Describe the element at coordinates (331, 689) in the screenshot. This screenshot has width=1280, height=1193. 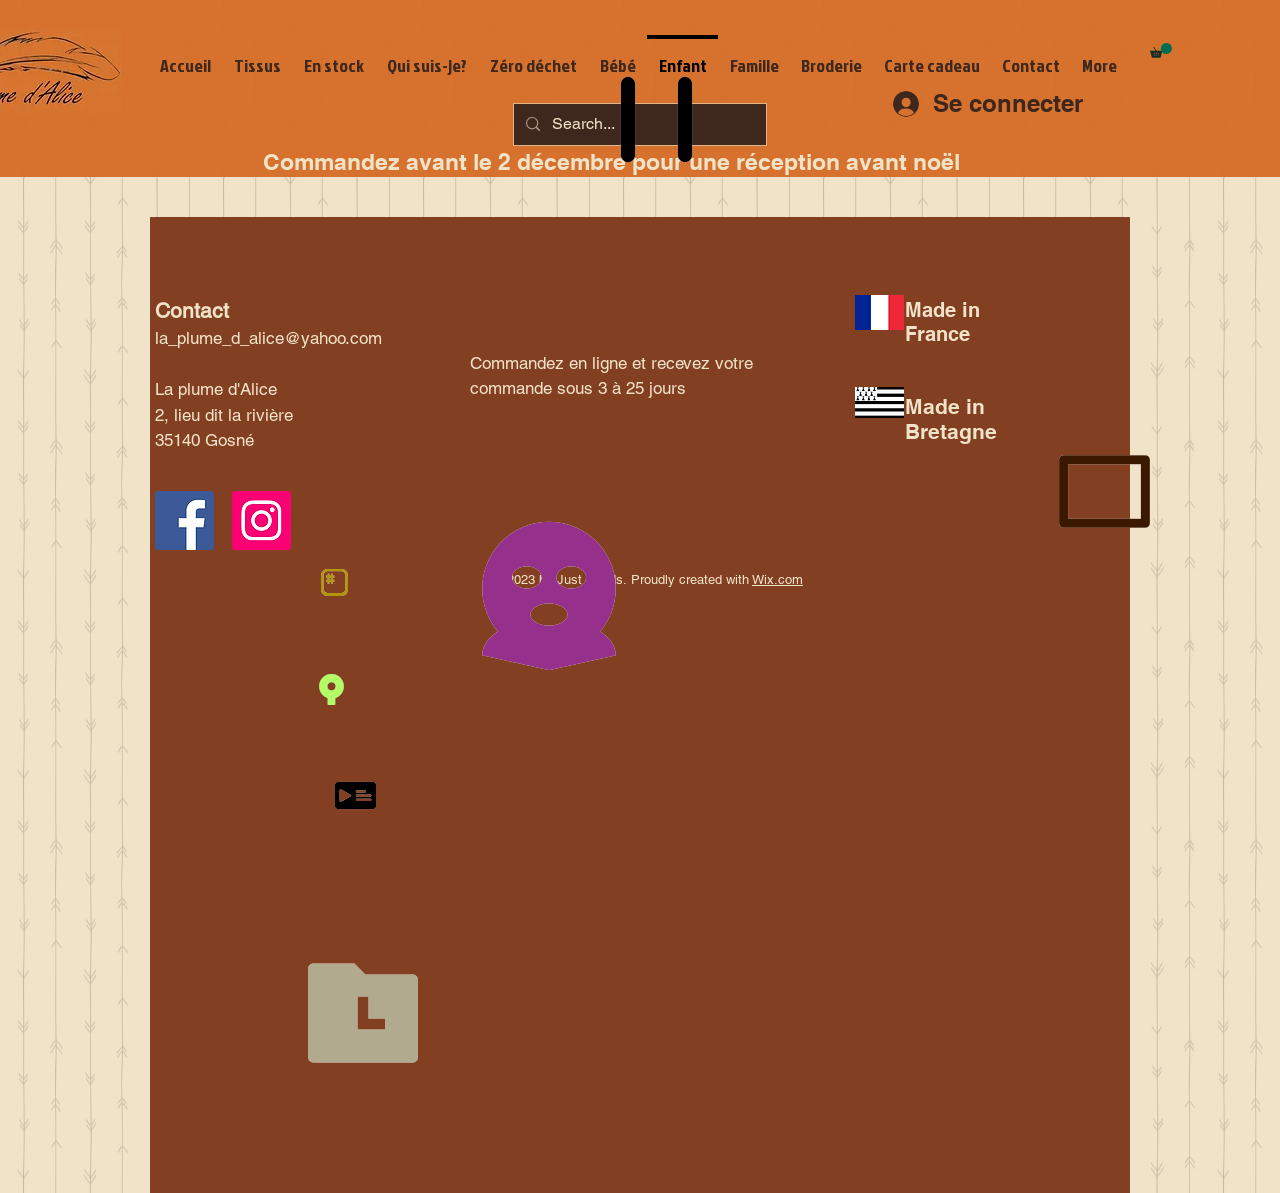
I see `open sourcetree git client` at that location.